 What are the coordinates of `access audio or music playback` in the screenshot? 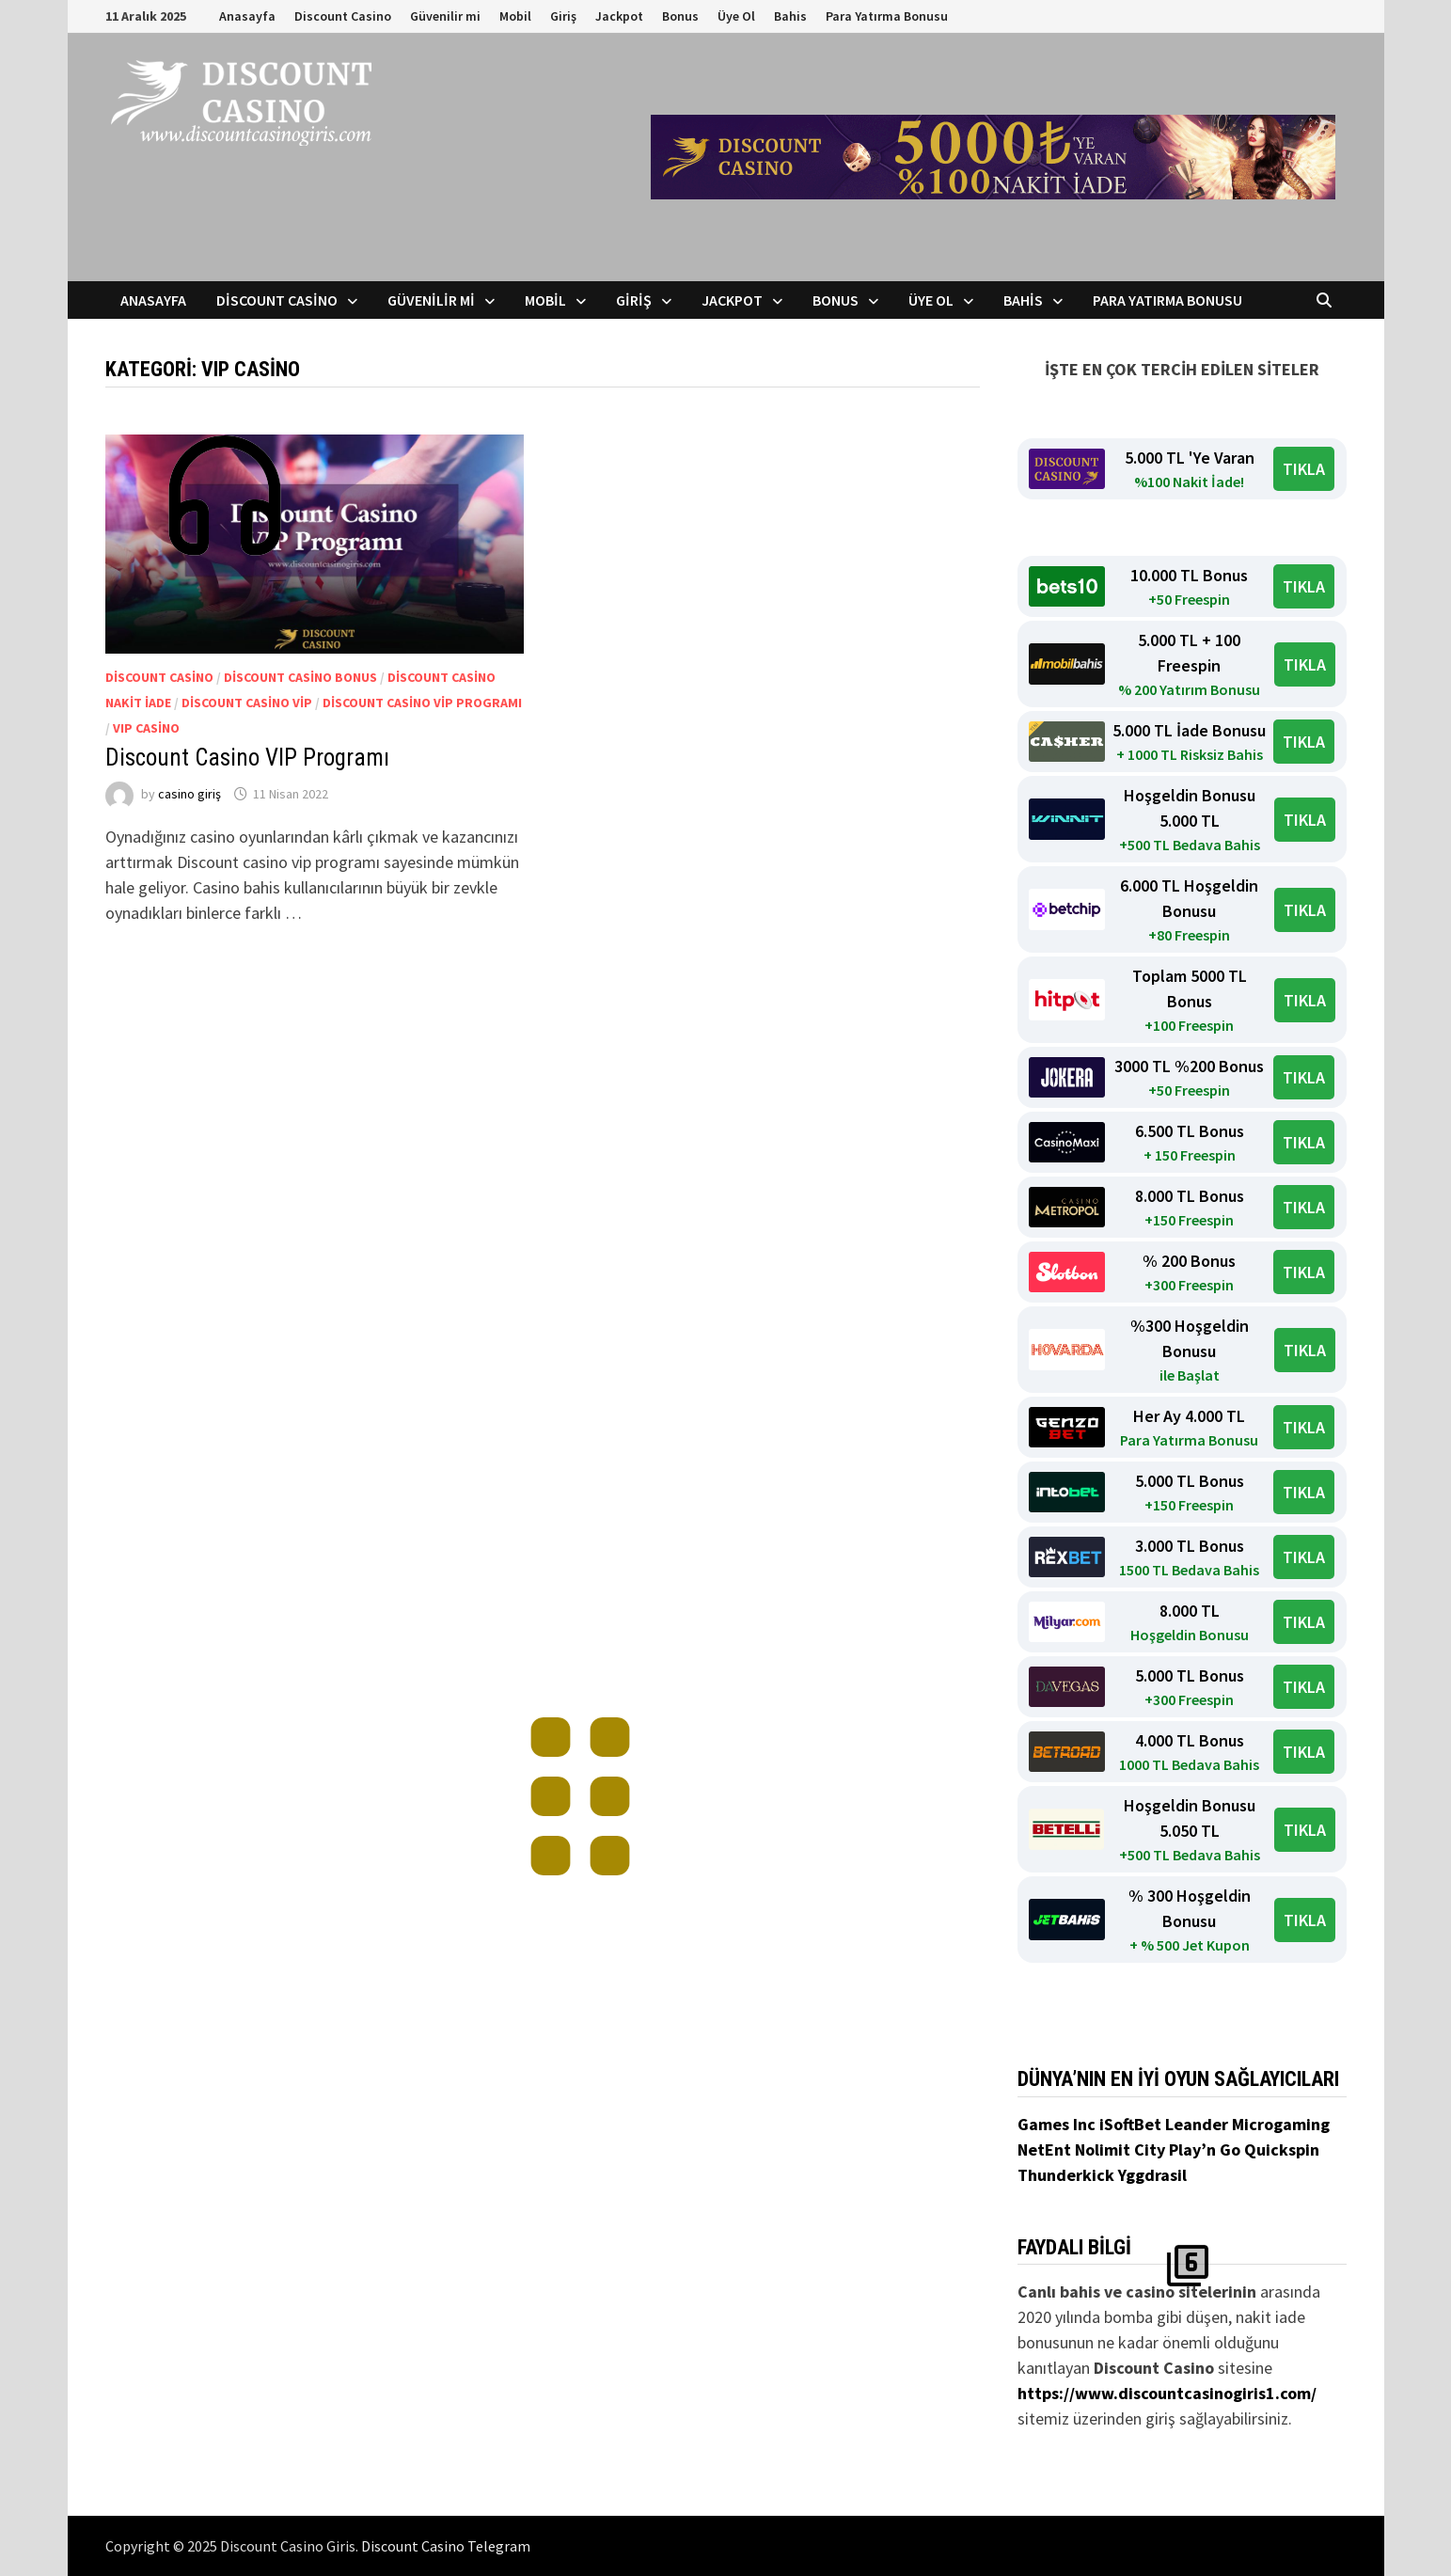 It's located at (225, 499).